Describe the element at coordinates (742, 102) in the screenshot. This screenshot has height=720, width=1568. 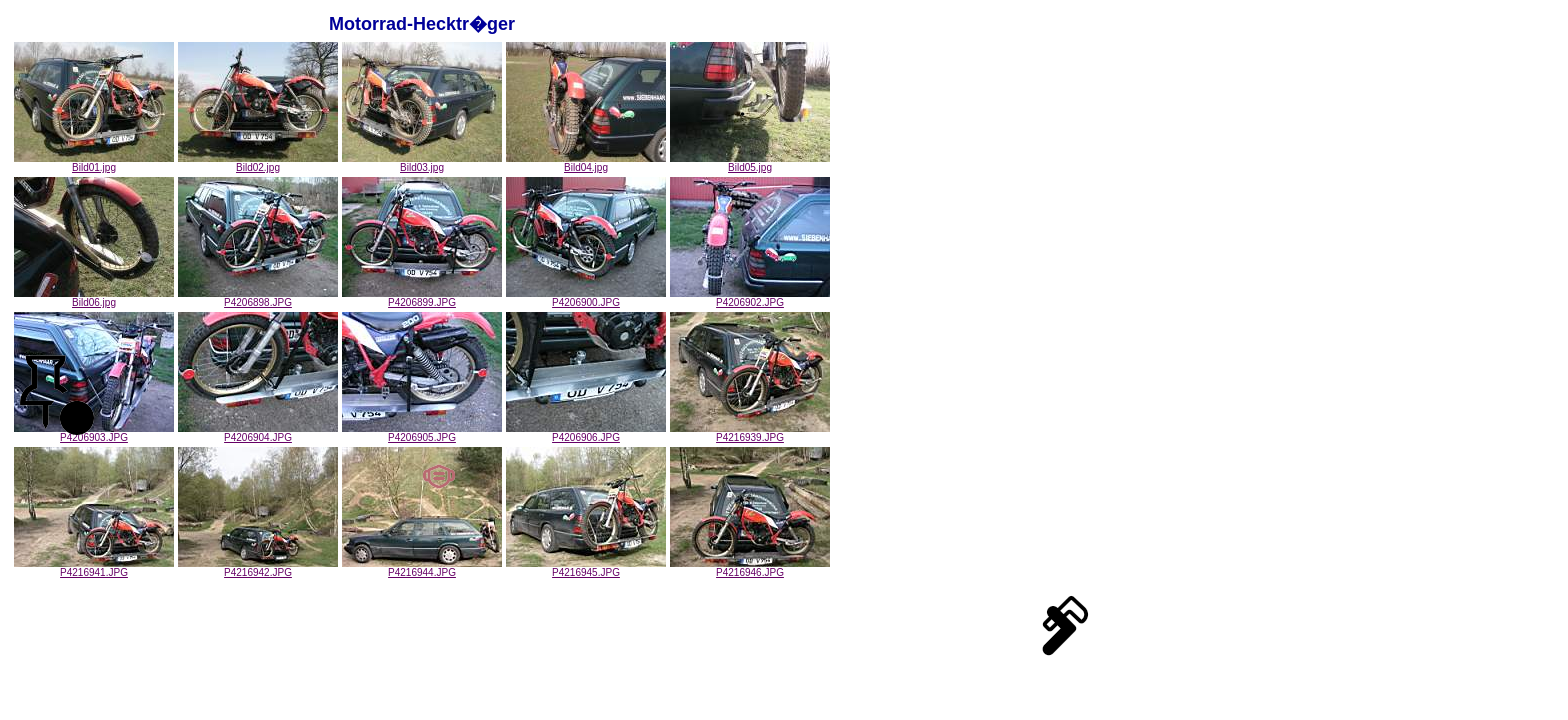
I see `indicates no wifi connection available` at that location.